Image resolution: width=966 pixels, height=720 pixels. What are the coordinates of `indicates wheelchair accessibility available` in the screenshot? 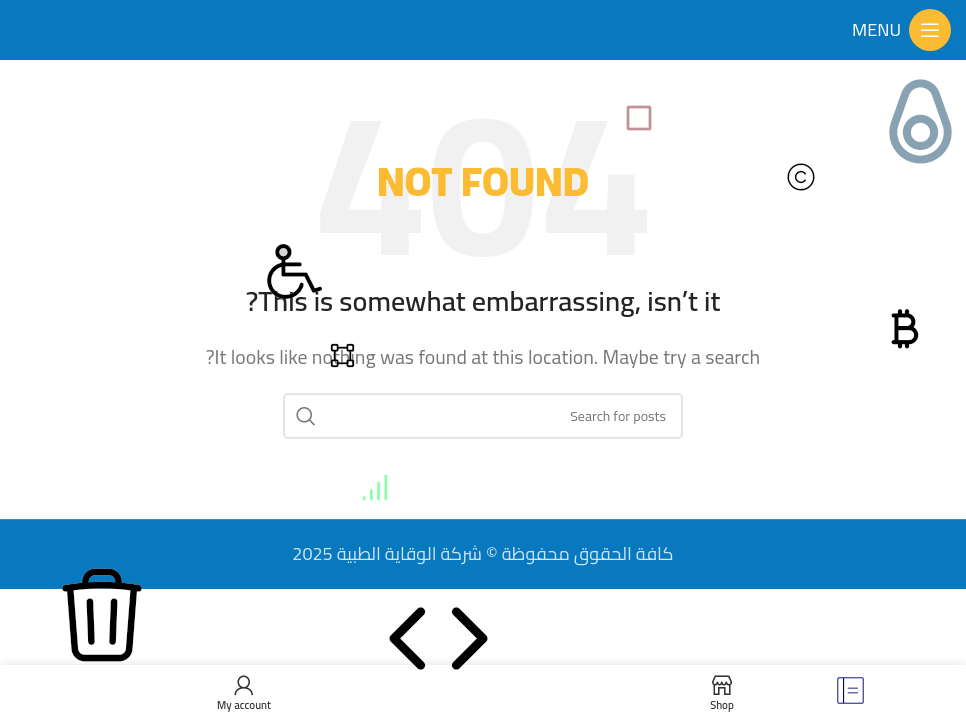 It's located at (289, 272).